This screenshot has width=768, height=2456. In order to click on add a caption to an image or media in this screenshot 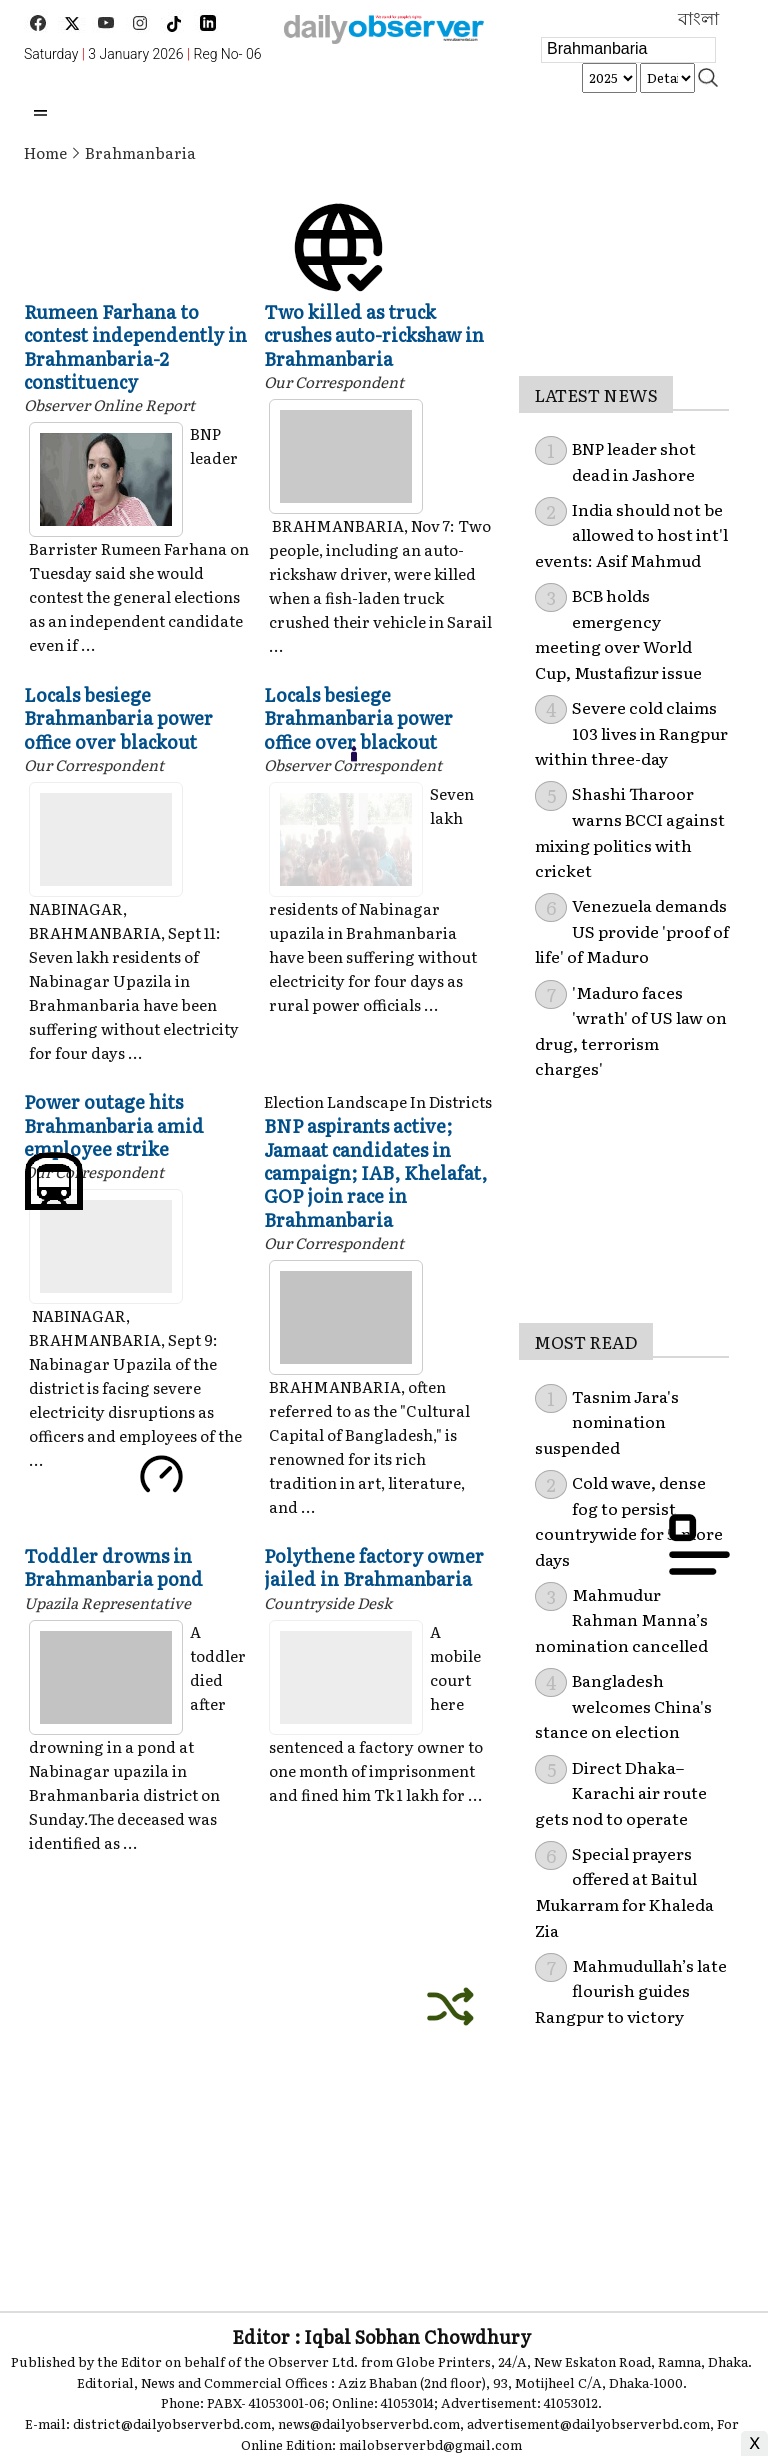, I will do `click(699, 1544)`.